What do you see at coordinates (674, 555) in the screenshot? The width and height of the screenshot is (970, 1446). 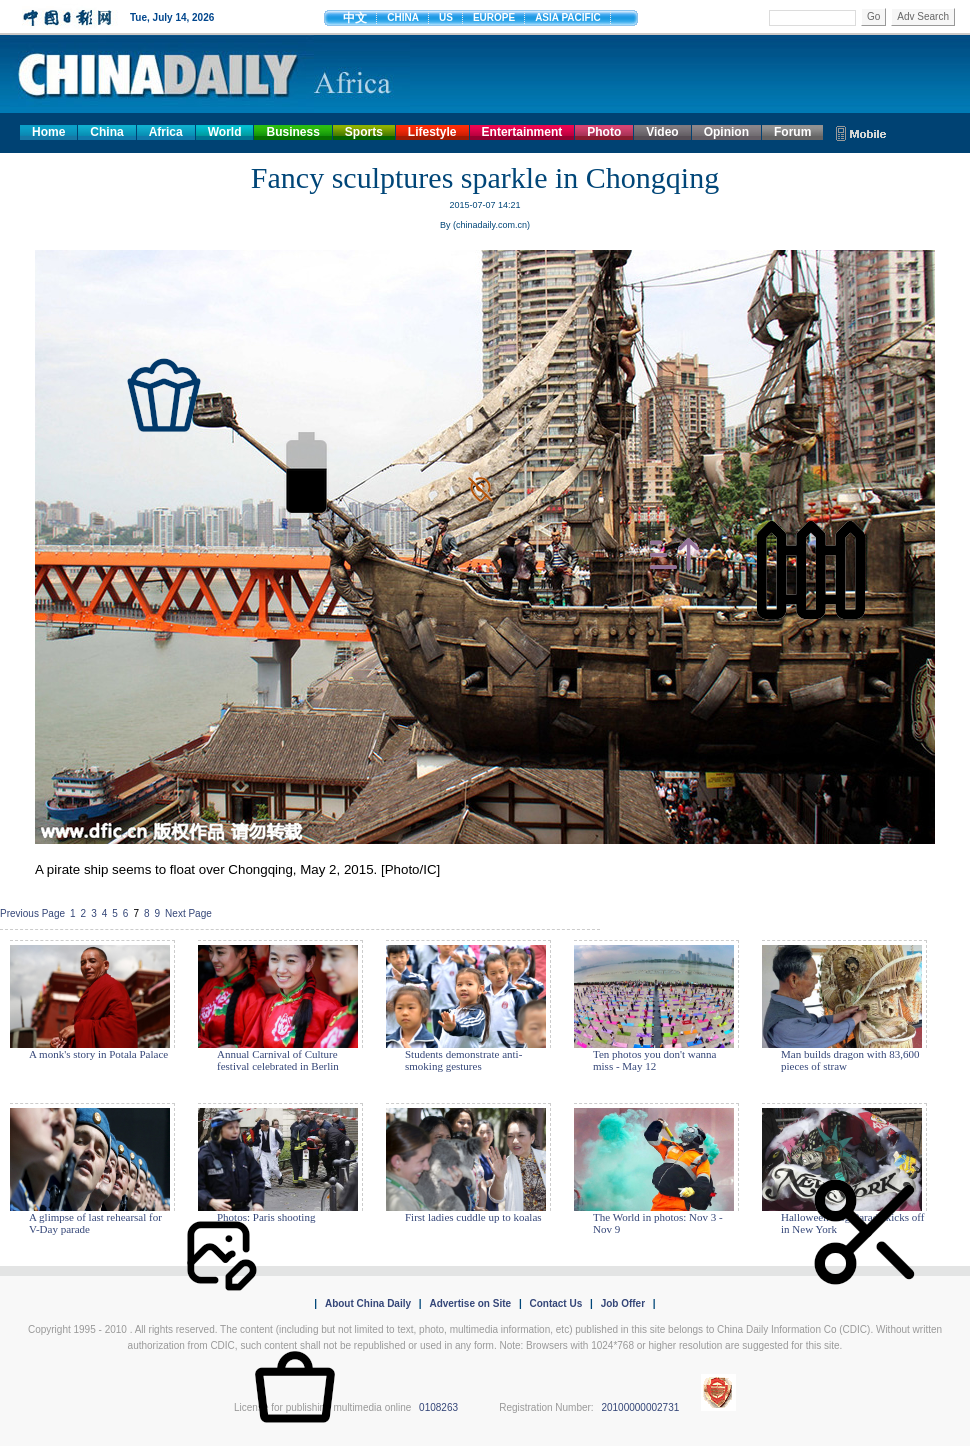 I see `sort items in ascending order` at bounding box center [674, 555].